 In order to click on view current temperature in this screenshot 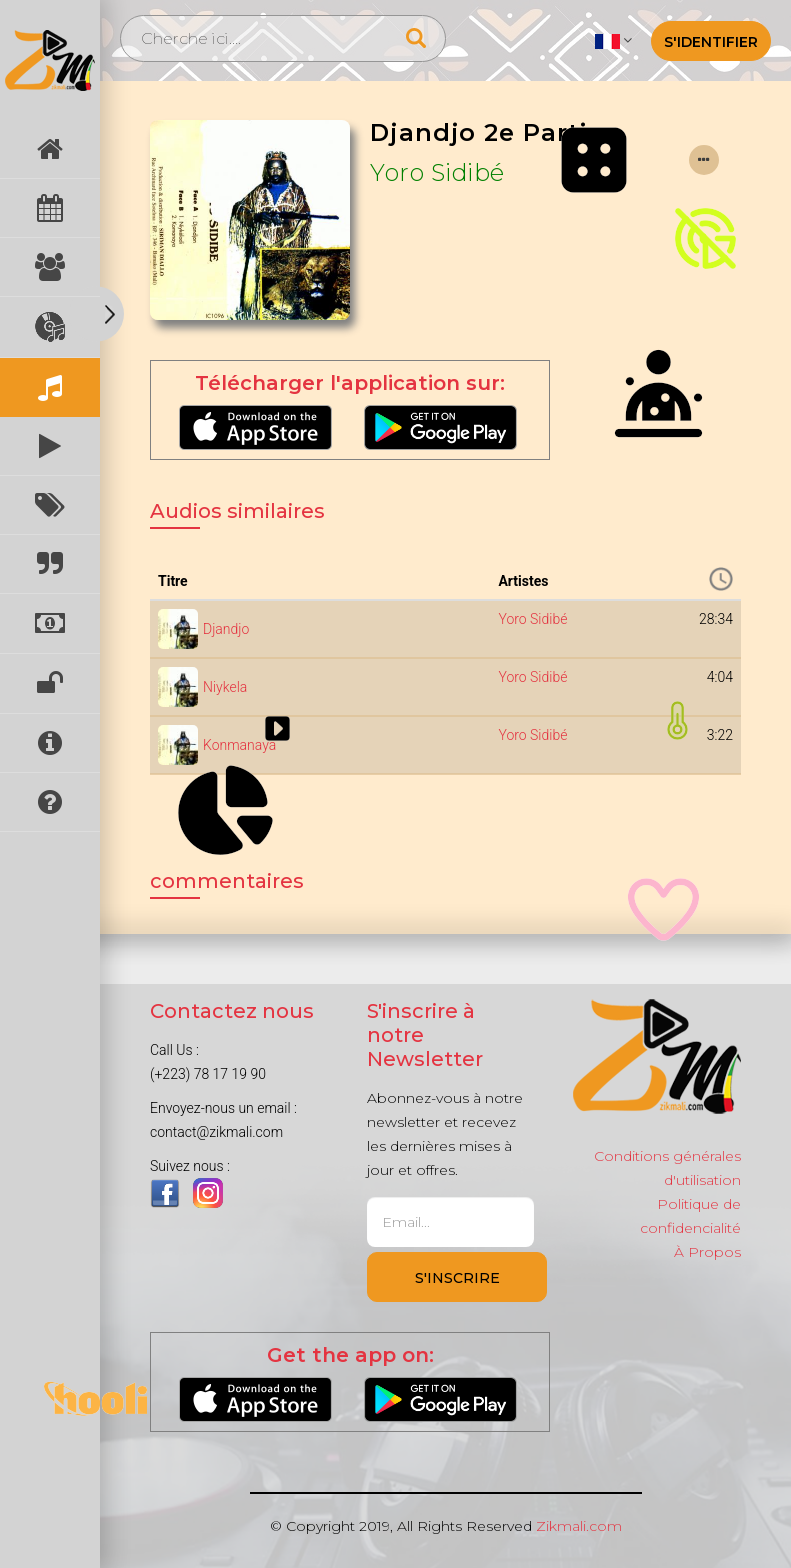, I will do `click(677, 720)`.